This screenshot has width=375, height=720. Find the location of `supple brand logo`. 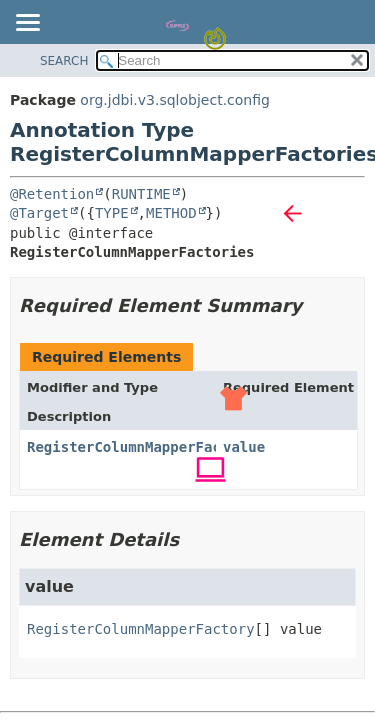

supple brand logo is located at coordinates (177, 26).